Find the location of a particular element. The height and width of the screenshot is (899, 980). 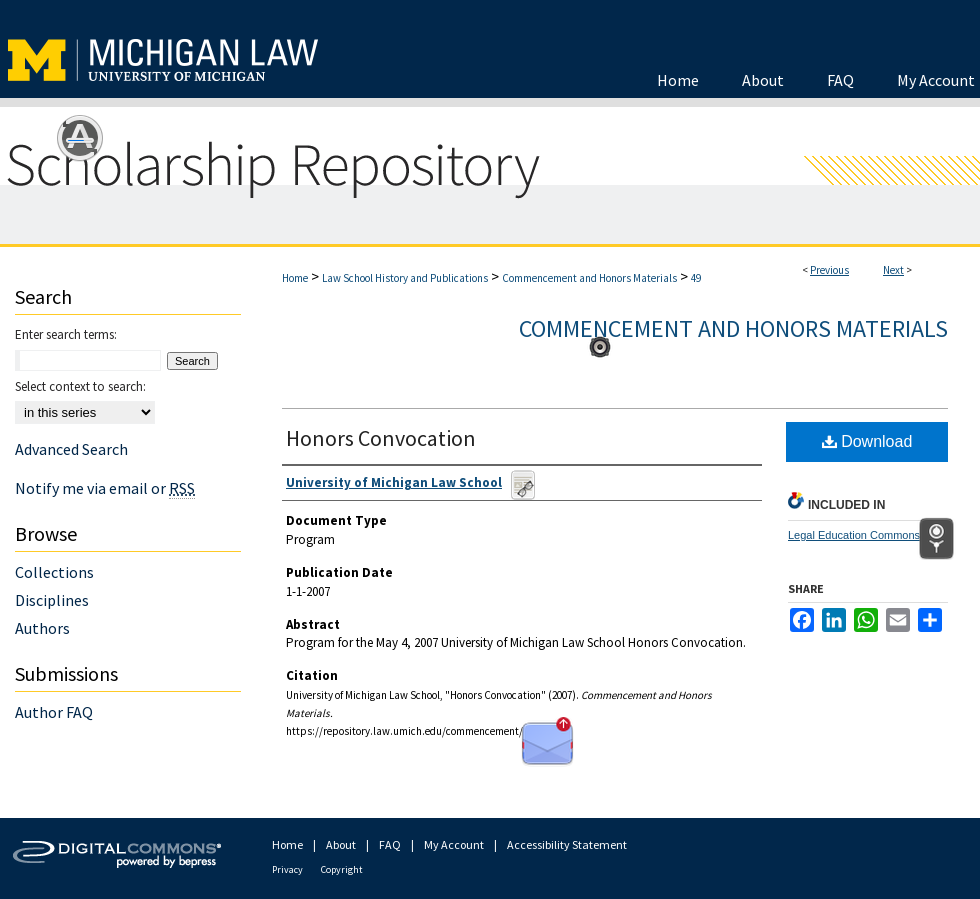

send an email or message is located at coordinates (547, 743).